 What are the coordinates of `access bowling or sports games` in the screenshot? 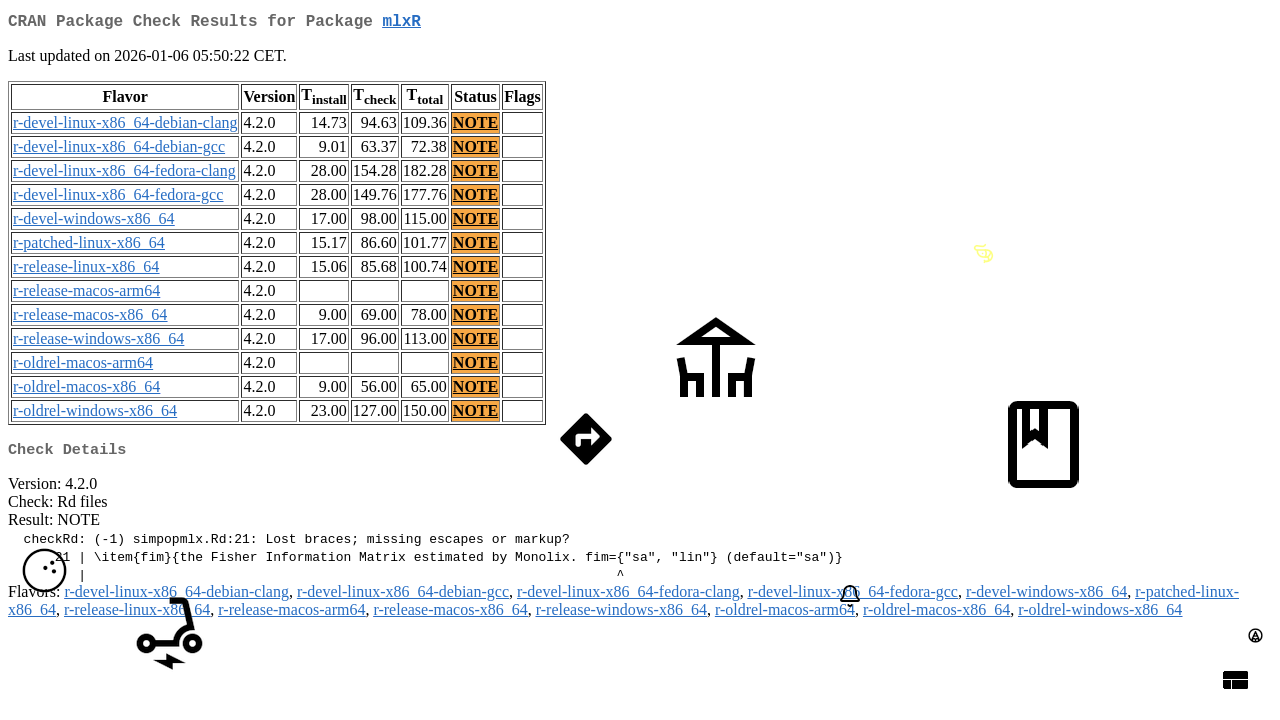 It's located at (44, 570).